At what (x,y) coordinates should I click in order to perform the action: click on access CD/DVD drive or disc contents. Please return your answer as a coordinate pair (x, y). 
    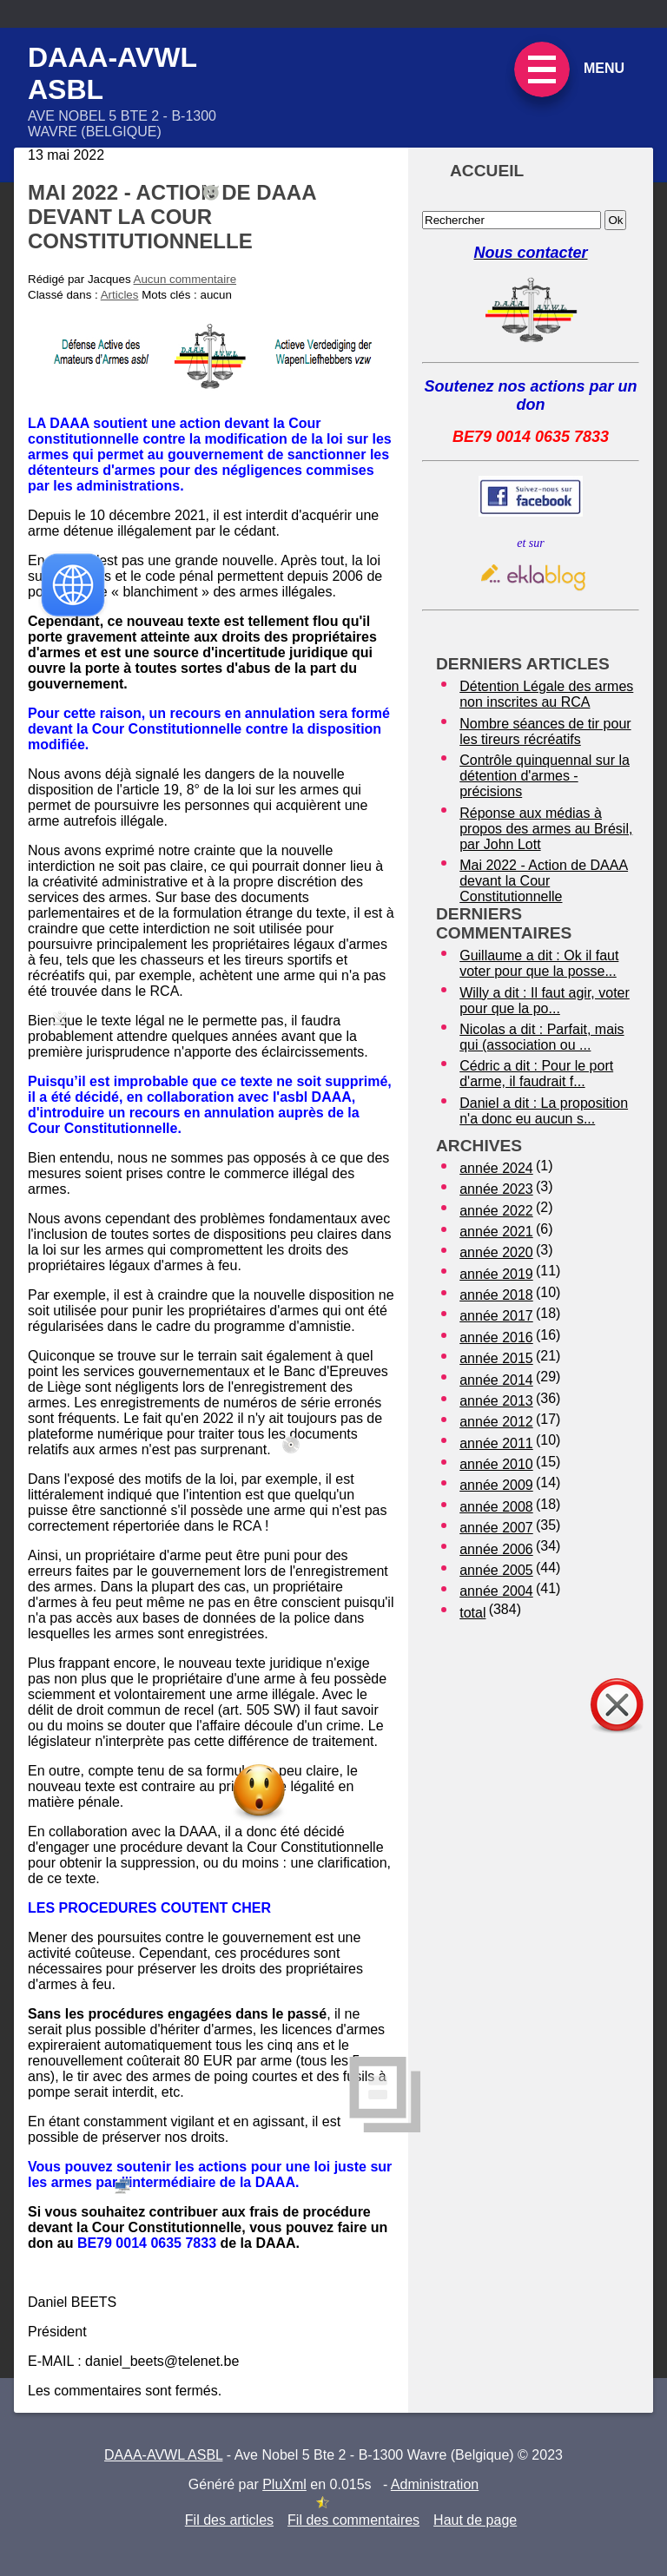
    Looking at the image, I should click on (291, 1445).